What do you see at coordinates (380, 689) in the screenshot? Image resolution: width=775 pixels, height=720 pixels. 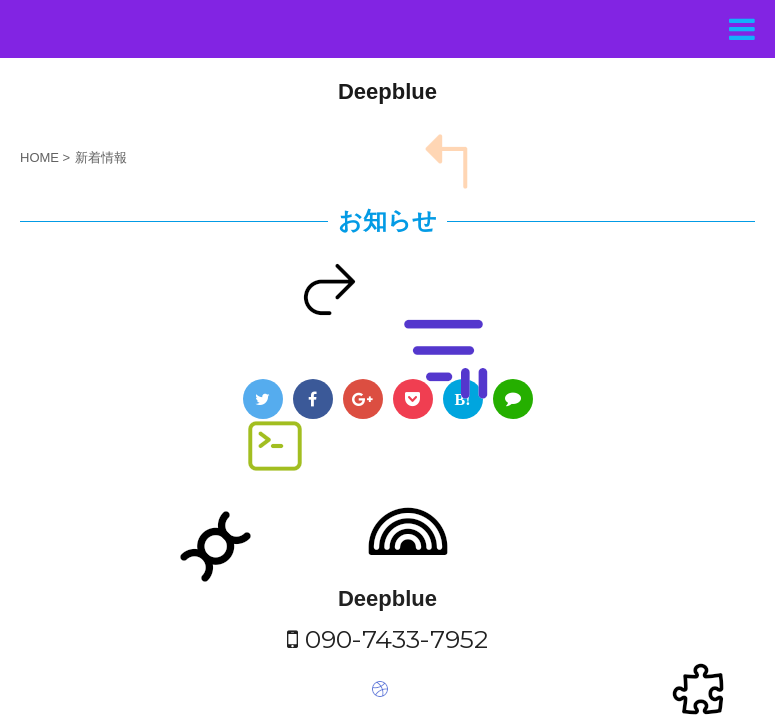 I see `view dribbble profile or portfolio` at bounding box center [380, 689].